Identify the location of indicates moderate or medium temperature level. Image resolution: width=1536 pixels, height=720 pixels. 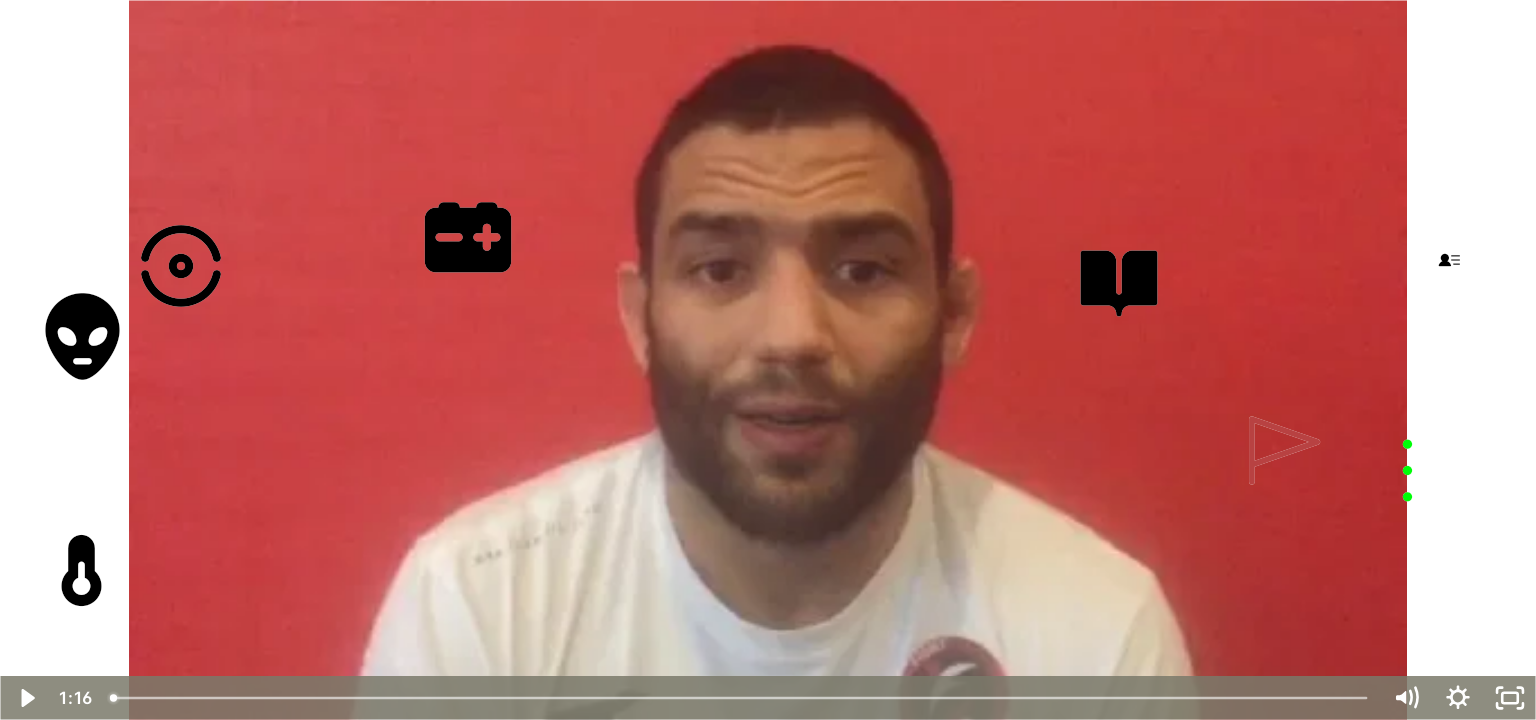
(81, 570).